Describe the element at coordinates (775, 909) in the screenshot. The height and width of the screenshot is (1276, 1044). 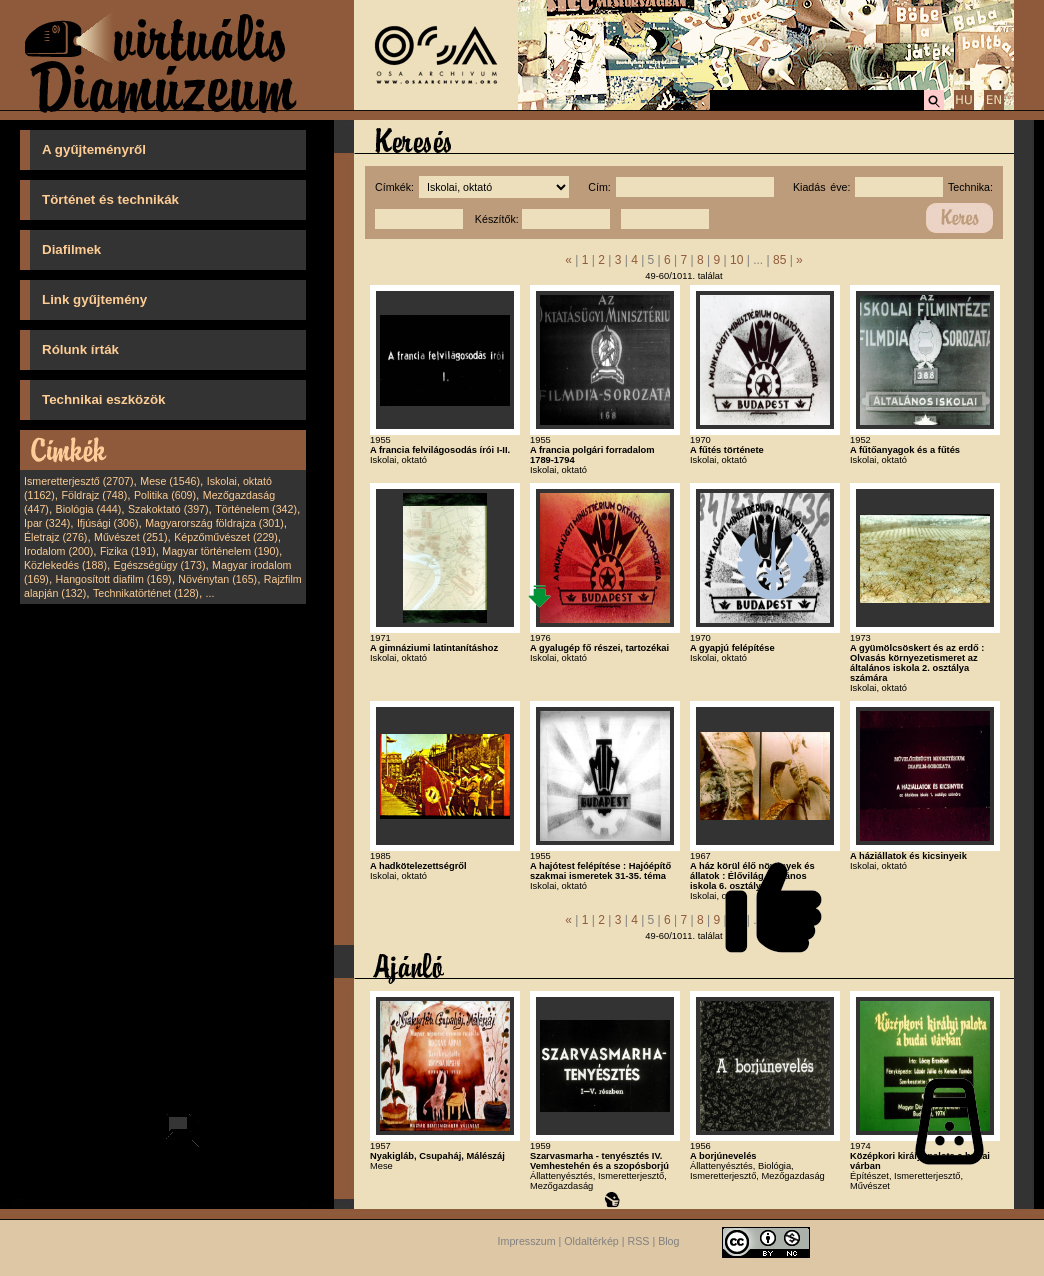
I see `like or upvote content` at that location.